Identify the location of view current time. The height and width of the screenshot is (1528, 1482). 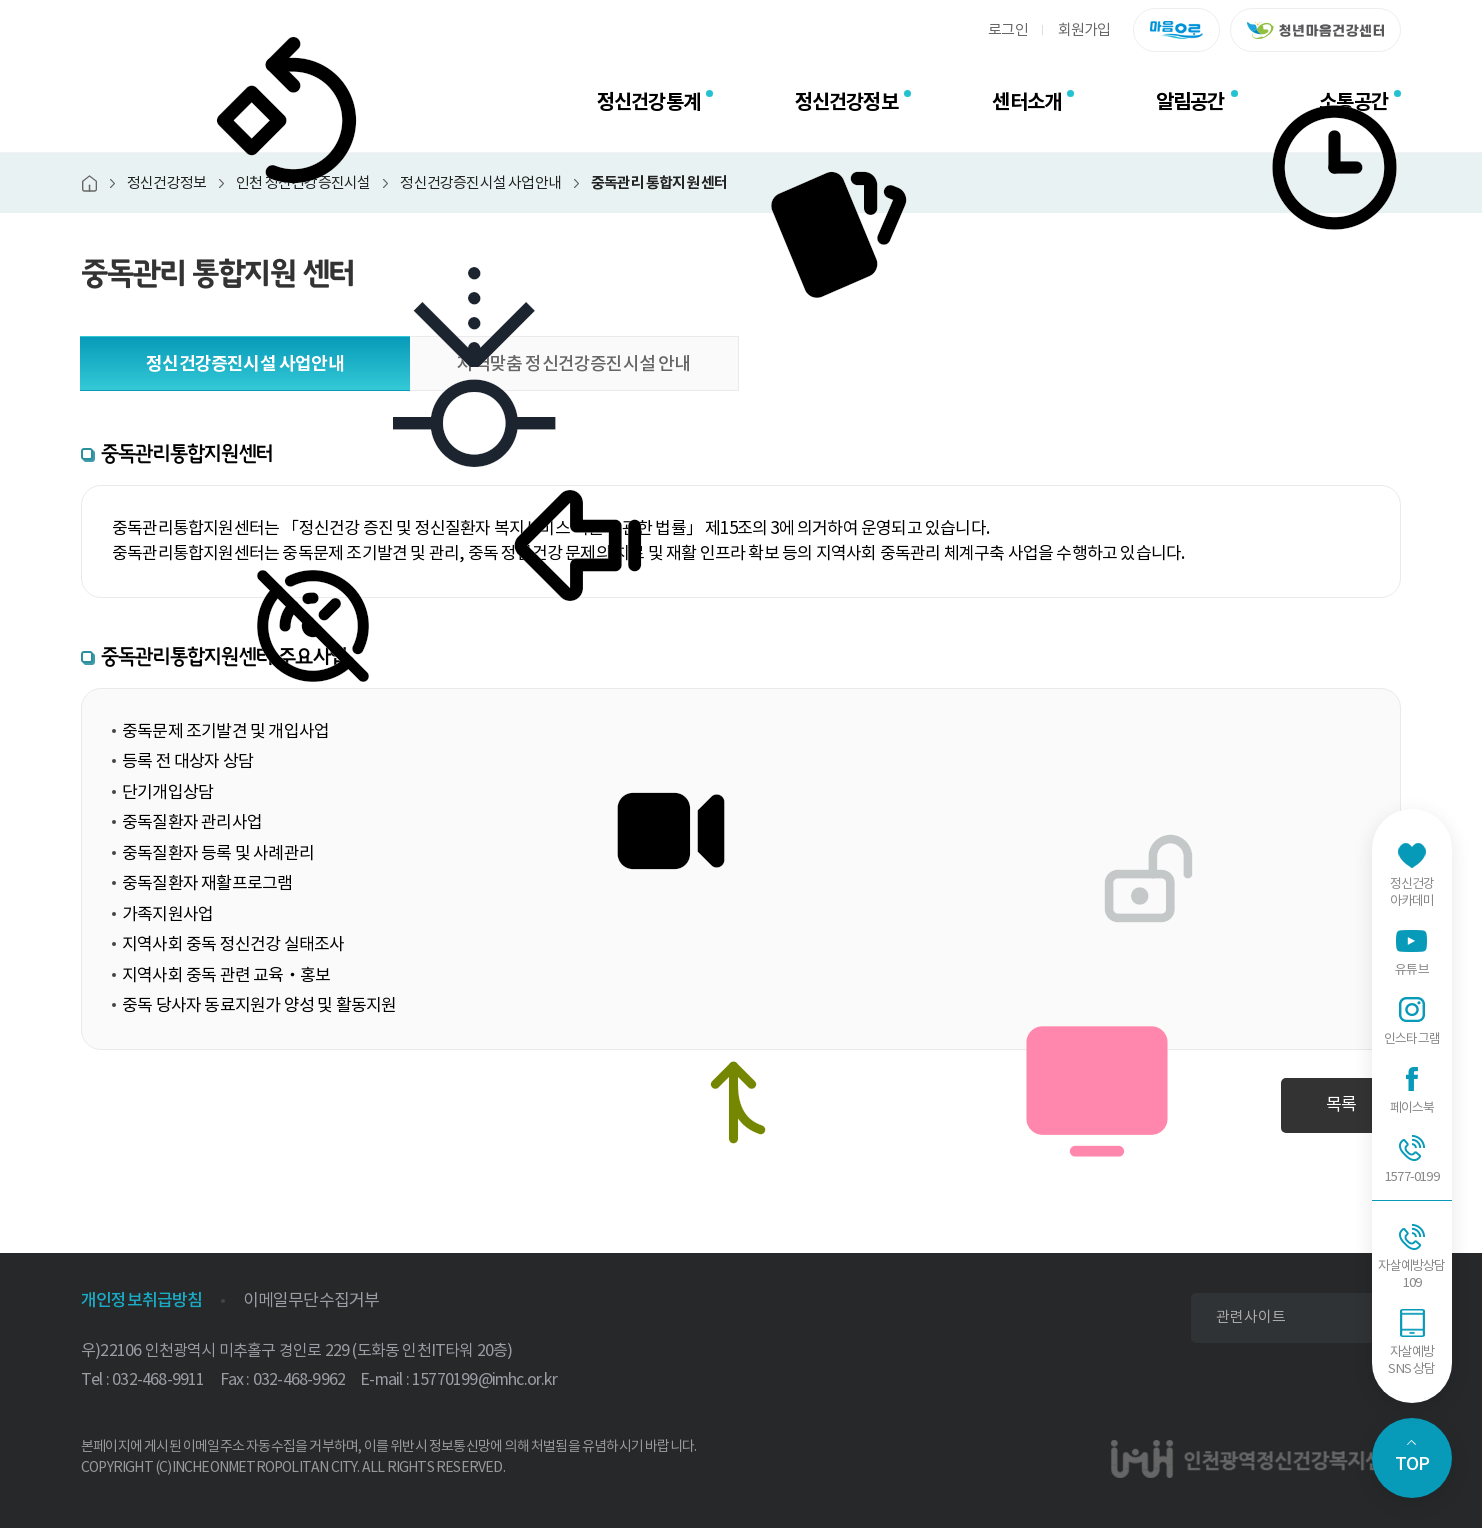
(1334, 167).